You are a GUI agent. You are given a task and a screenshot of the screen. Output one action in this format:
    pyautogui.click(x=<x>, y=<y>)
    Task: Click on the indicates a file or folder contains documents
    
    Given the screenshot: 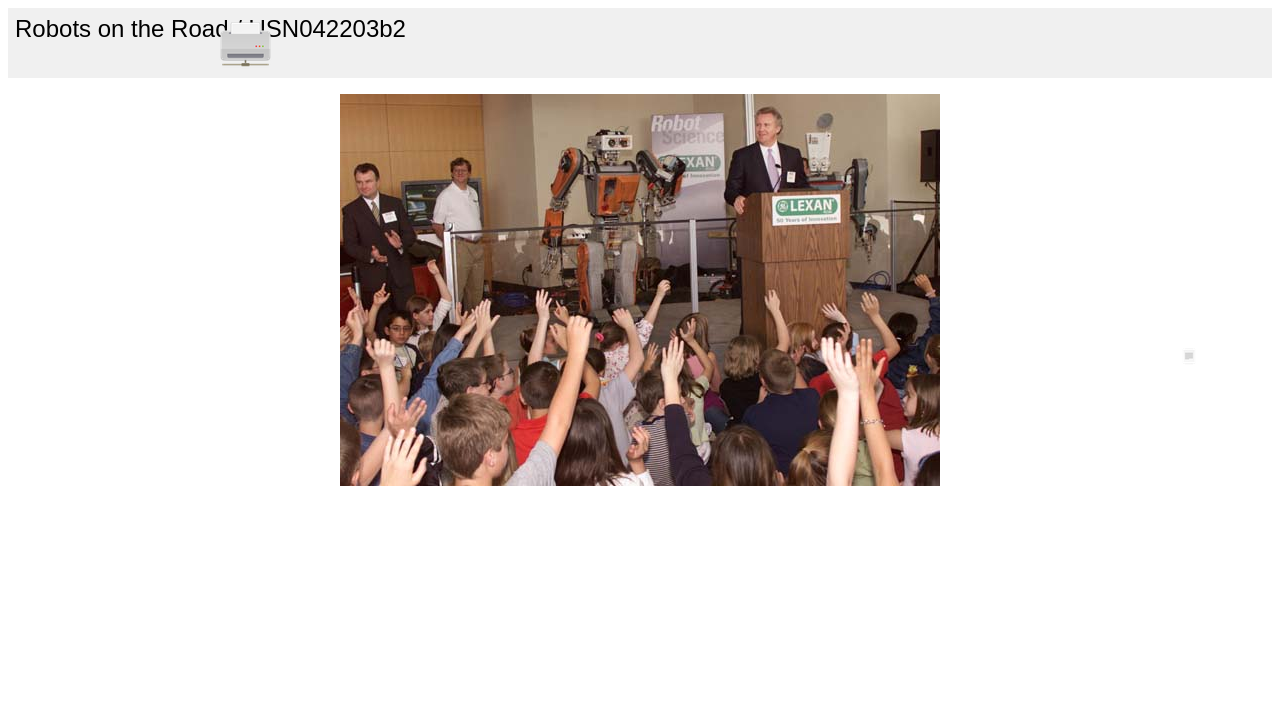 What is the action you would take?
    pyautogui.click(x=1189, y=356)
    